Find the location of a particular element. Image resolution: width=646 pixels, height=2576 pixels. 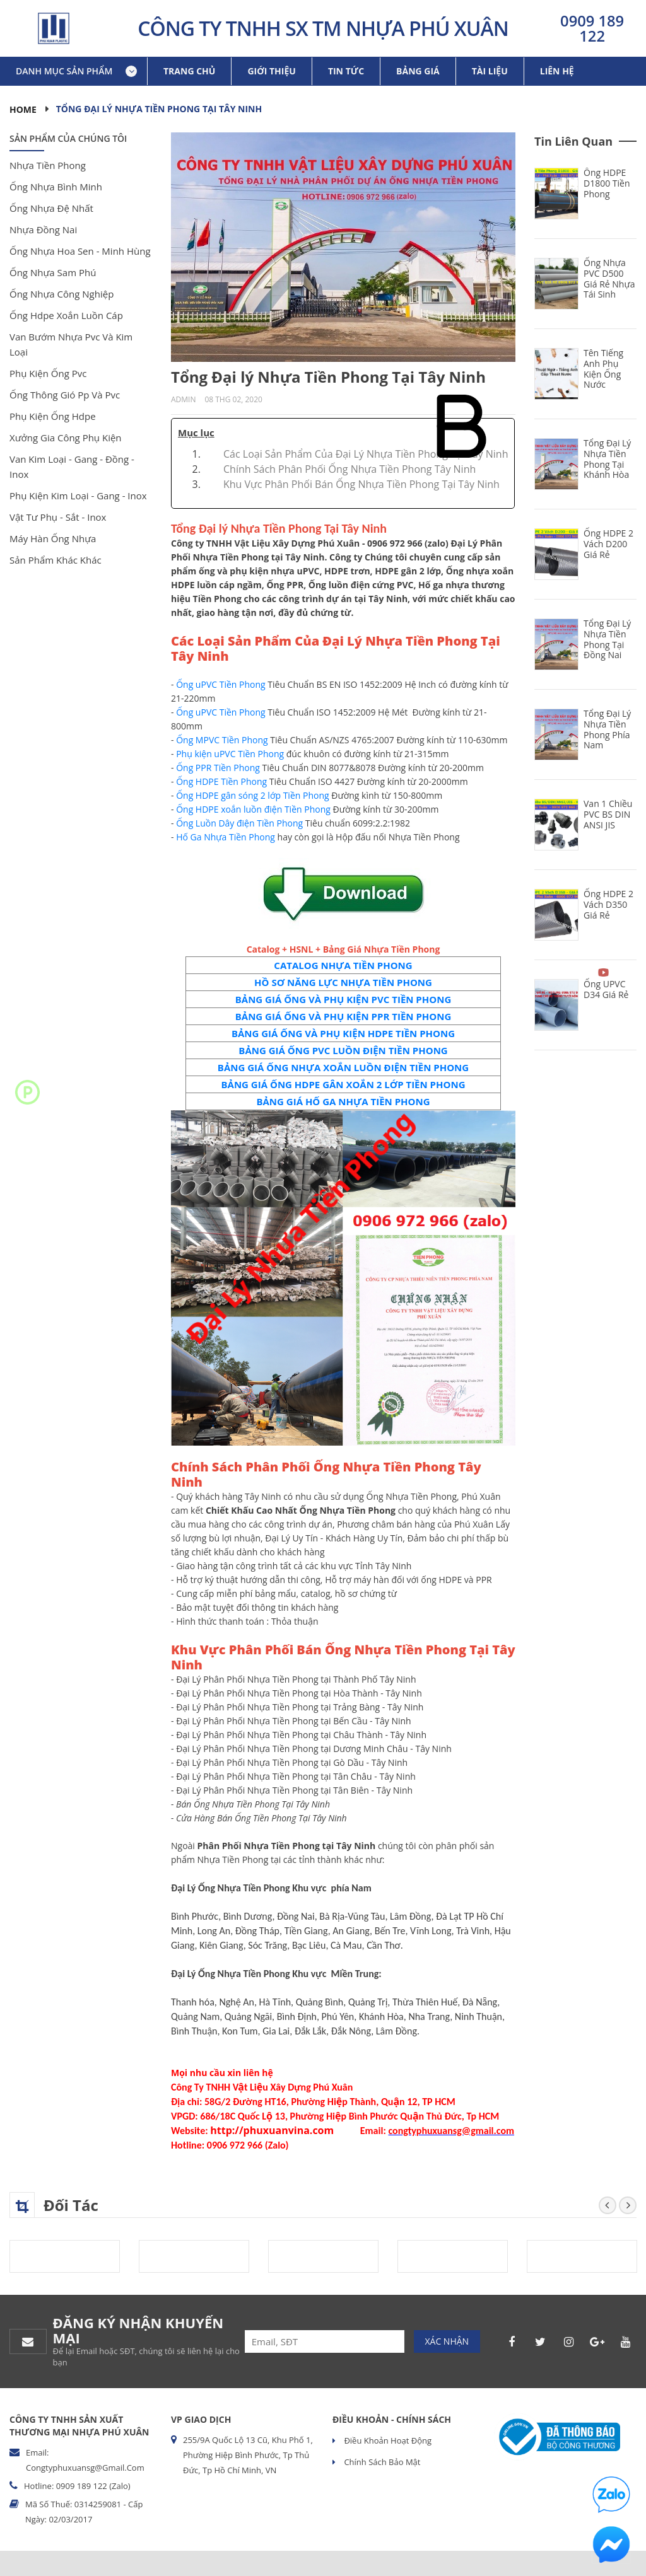

visit Product Hunt website is located at coordinates (27, 1092).